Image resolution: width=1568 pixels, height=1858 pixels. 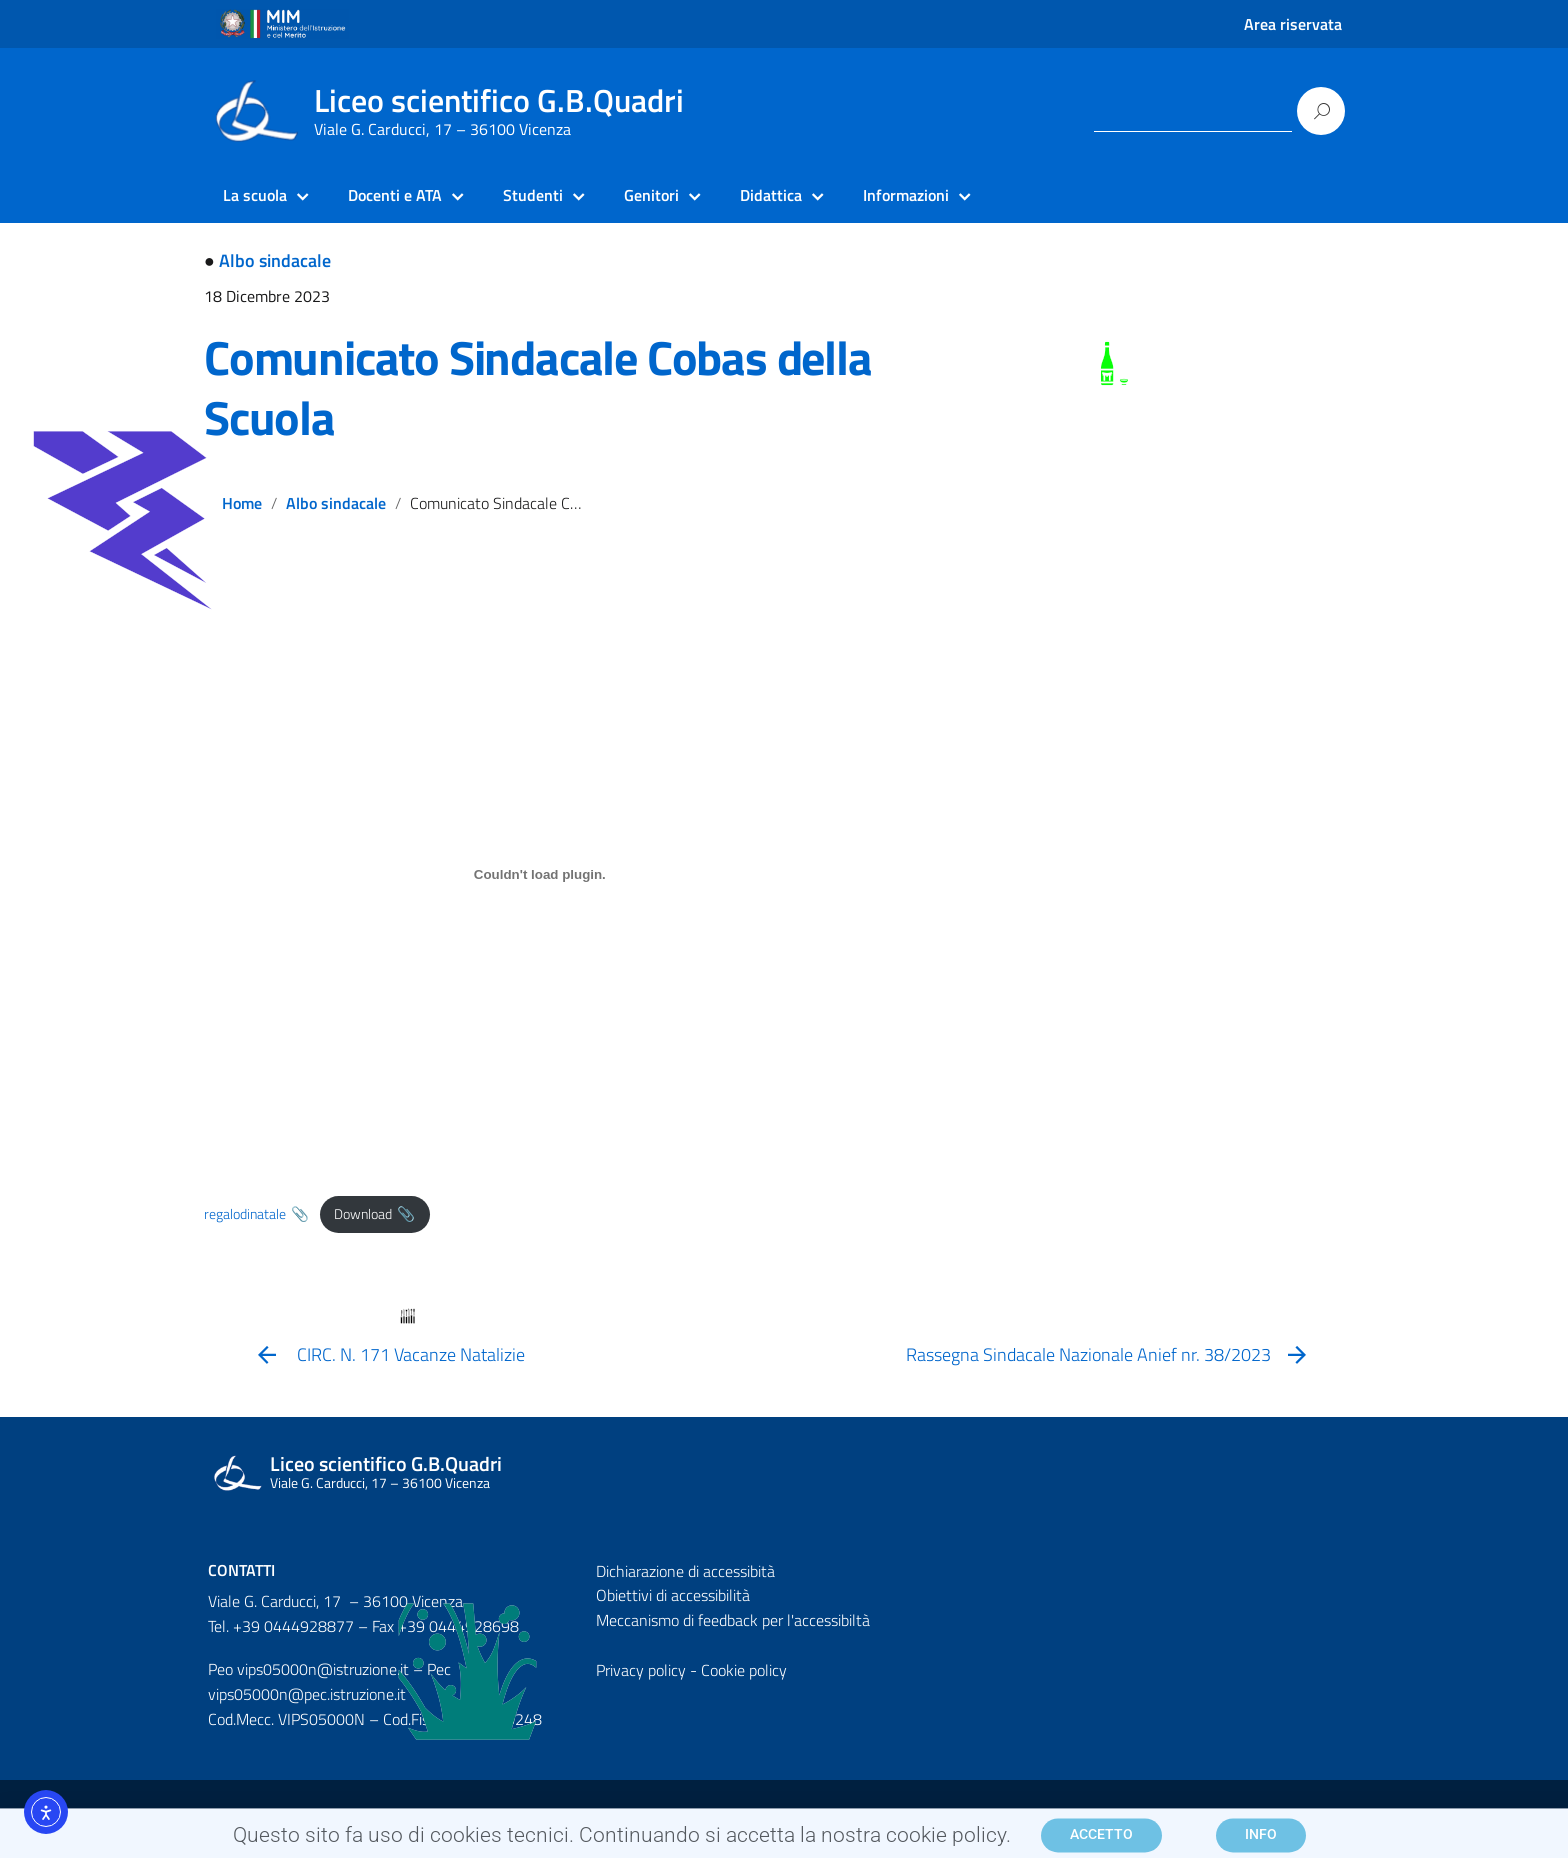 What do you see at coordinates (122, 520) in the screenshot?
I see `activate lightning or electric ability` at bounding box center [122, 520].